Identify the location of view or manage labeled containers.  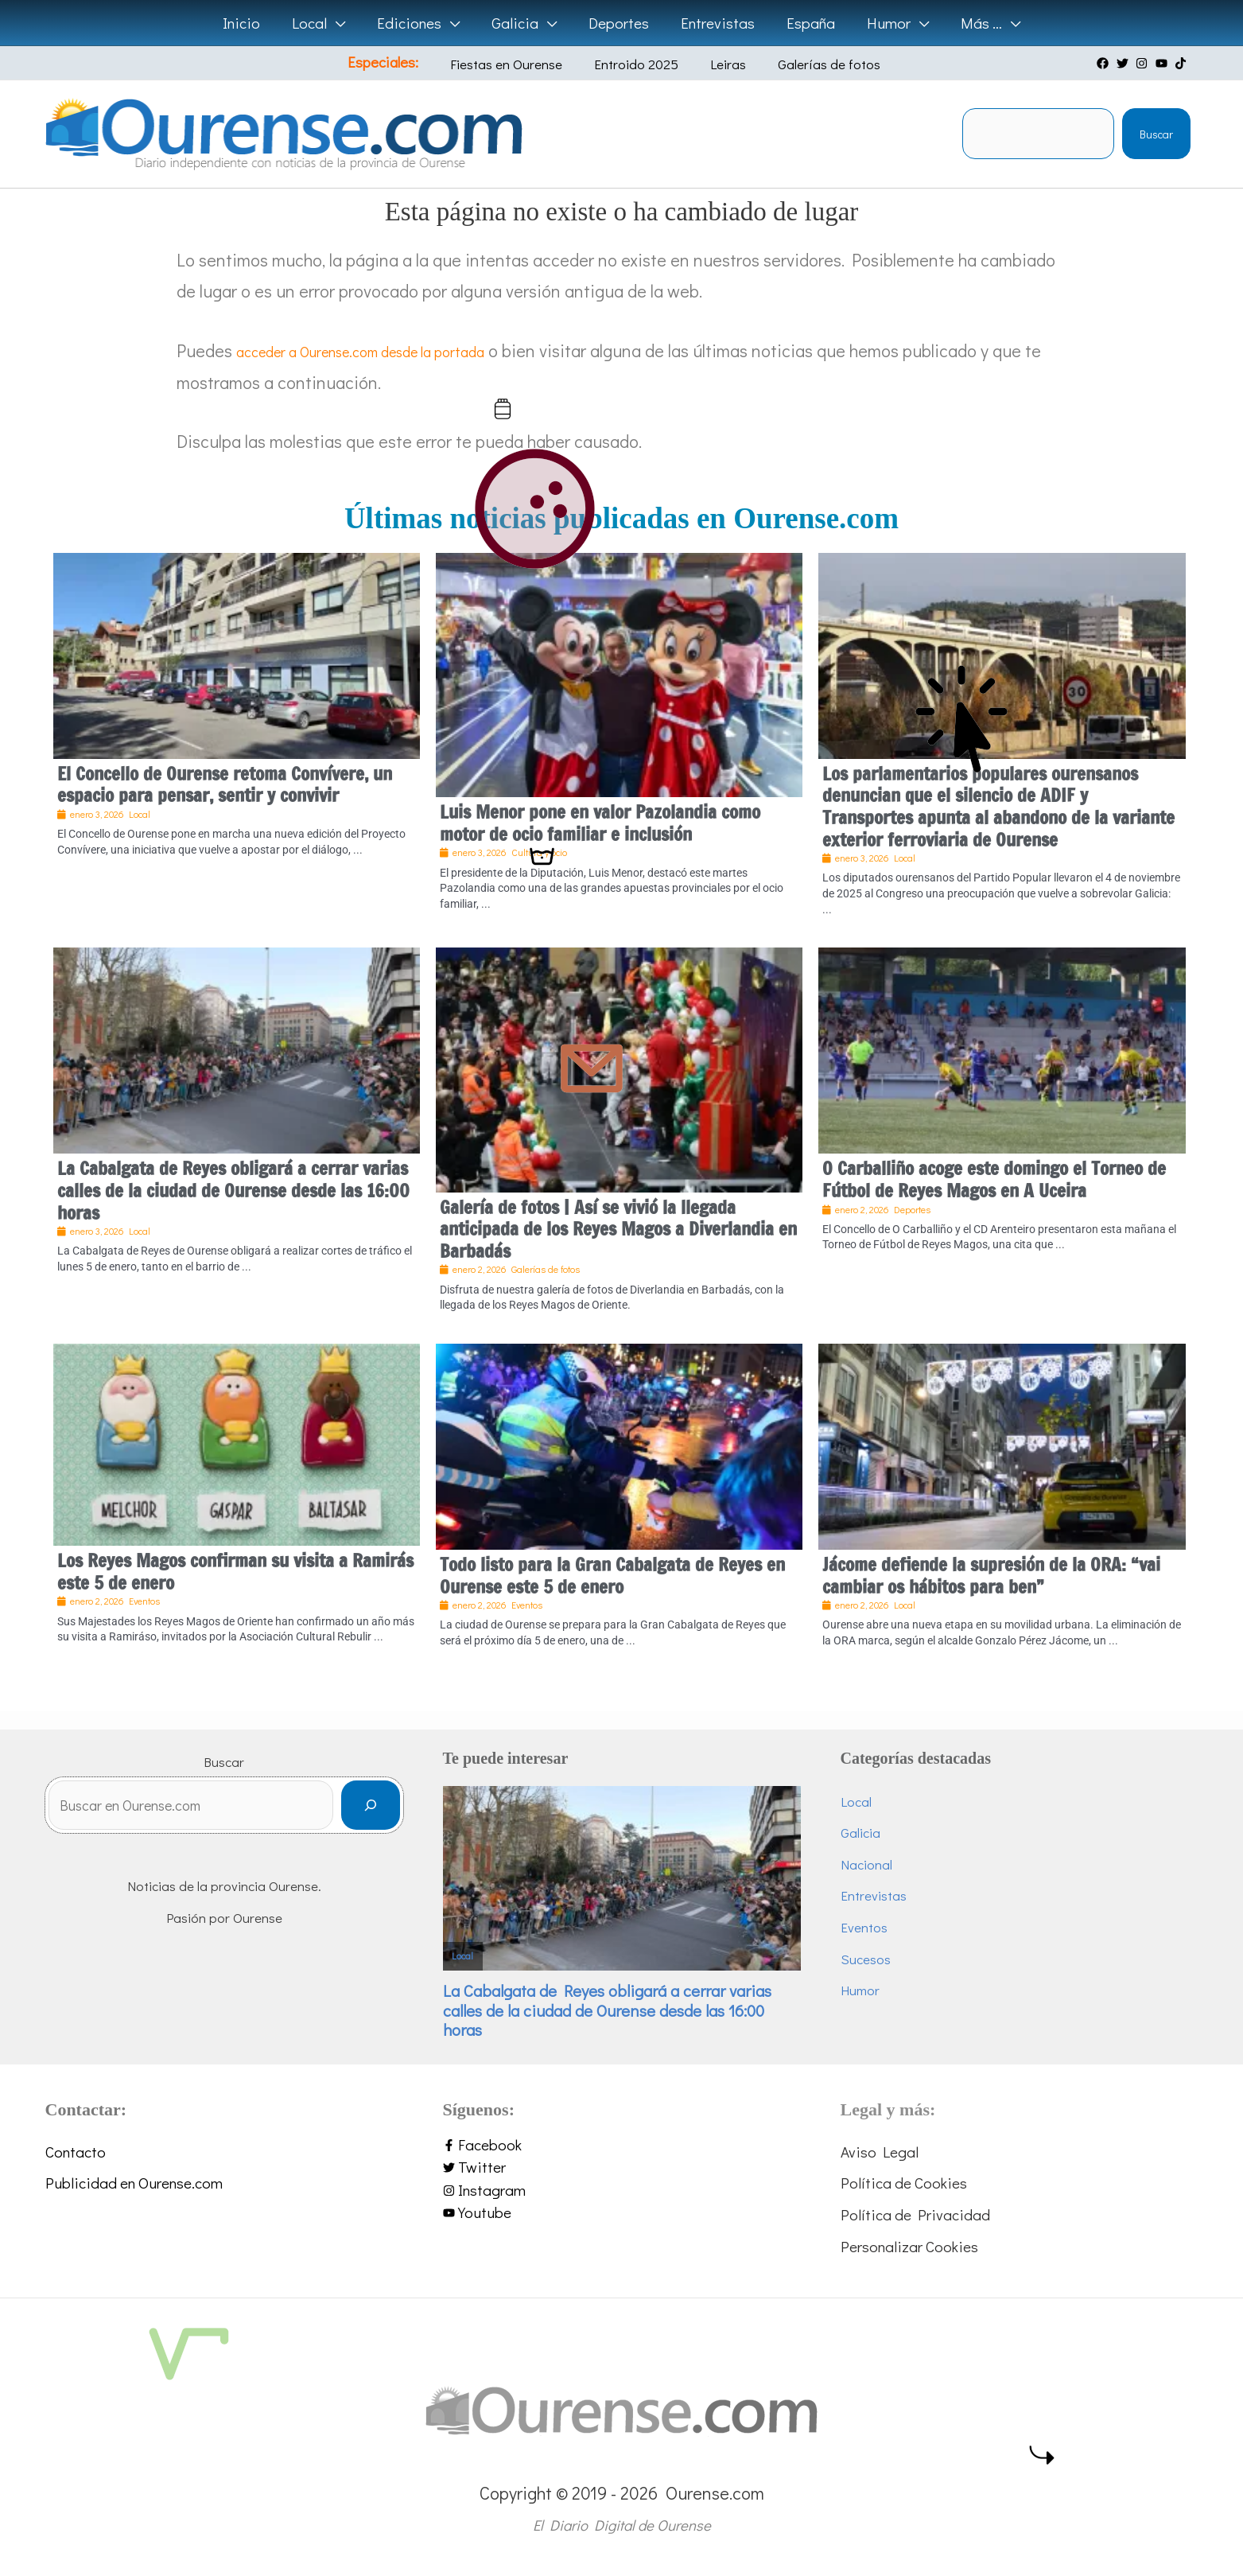
(503, 409).